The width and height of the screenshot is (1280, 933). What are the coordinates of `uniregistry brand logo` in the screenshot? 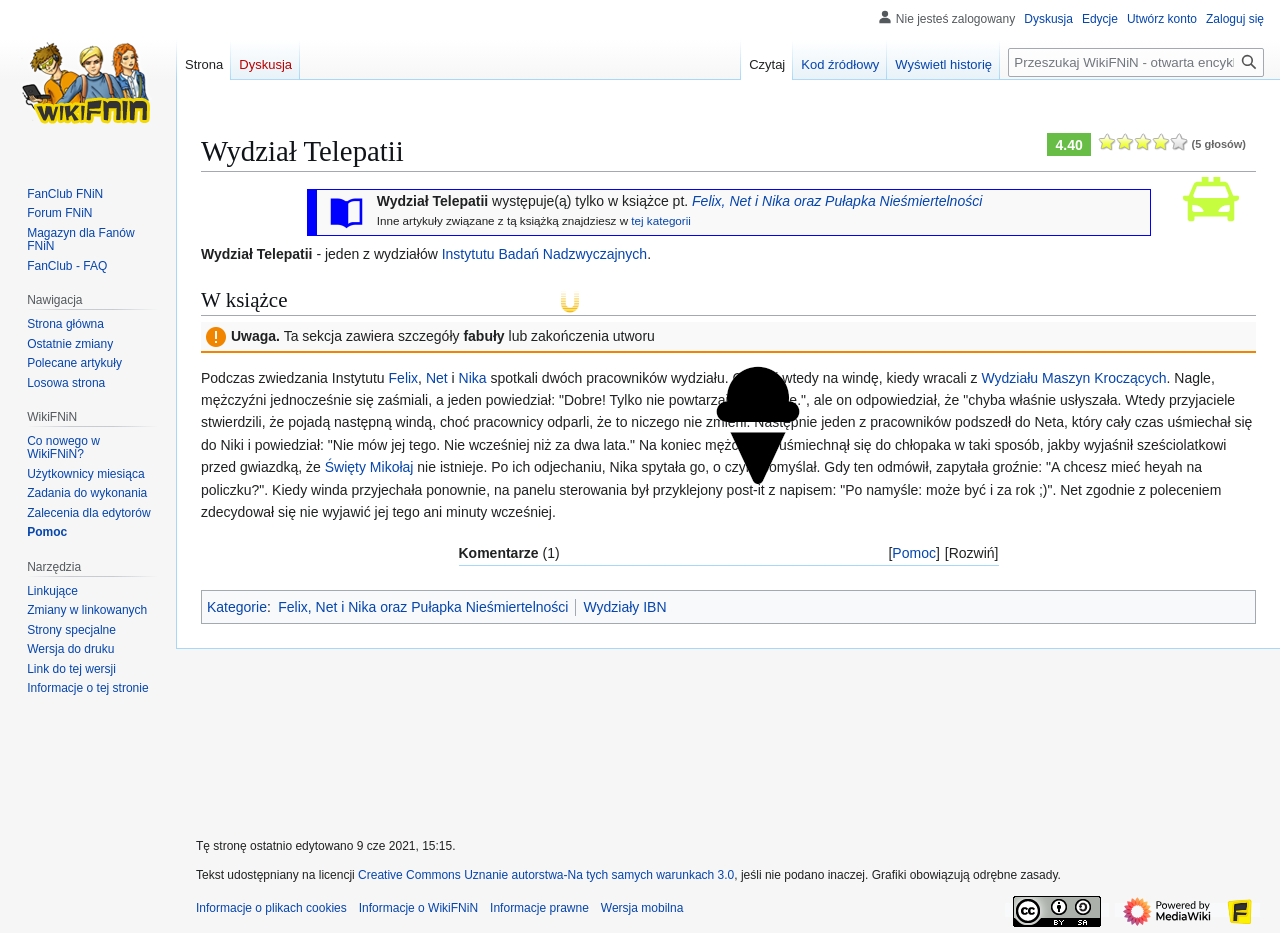 It's located at (570, 302).